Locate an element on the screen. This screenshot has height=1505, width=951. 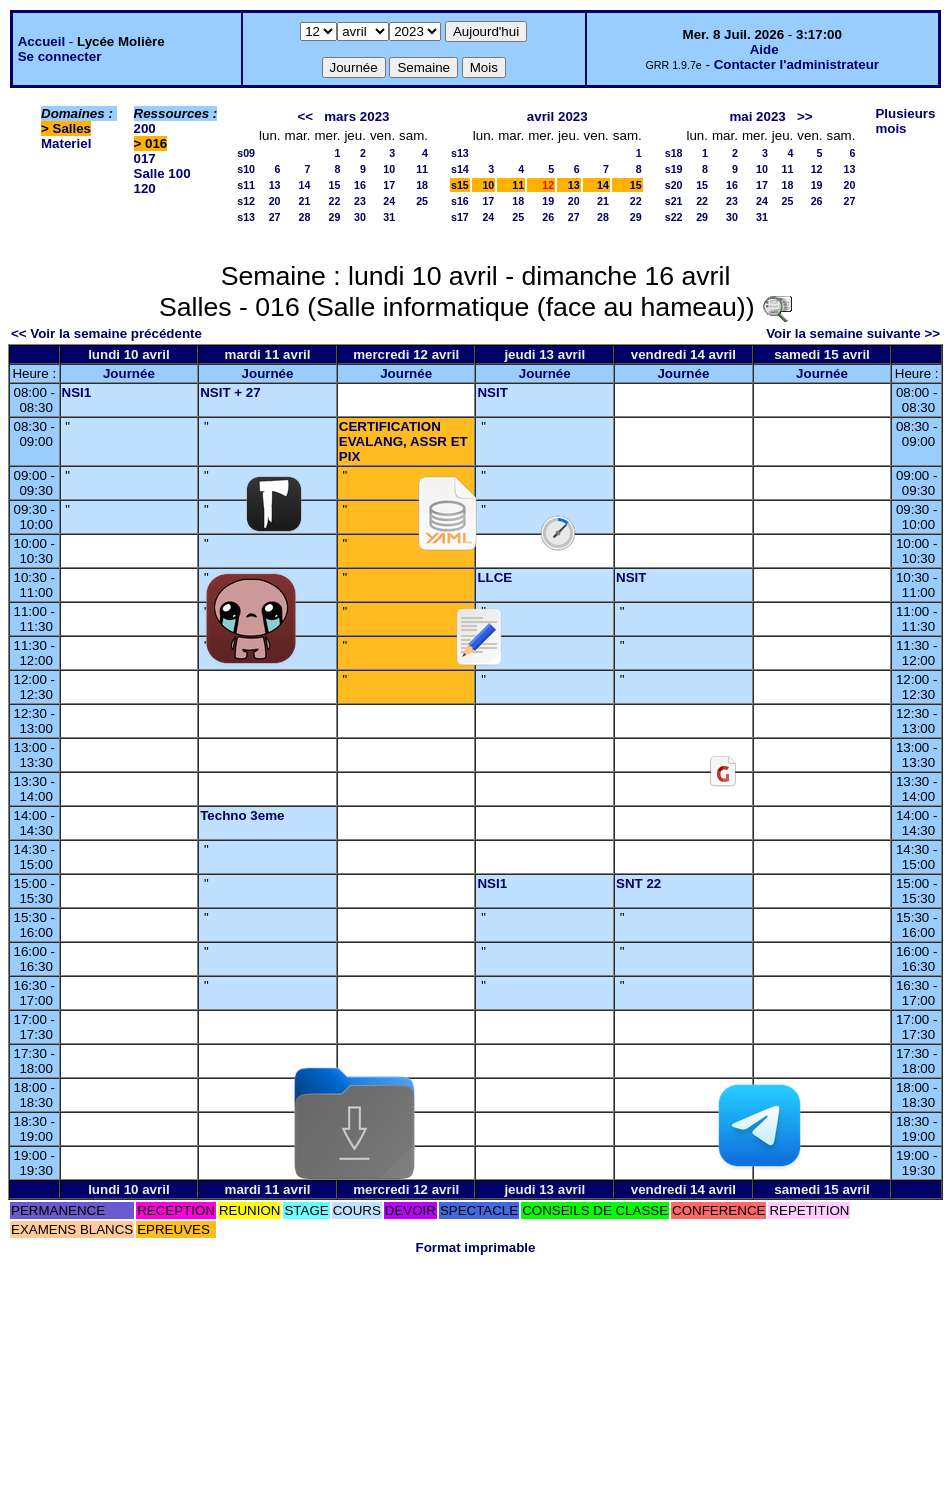
launch the binding of isaac: rebirth game is located at coordinates (251, 617).